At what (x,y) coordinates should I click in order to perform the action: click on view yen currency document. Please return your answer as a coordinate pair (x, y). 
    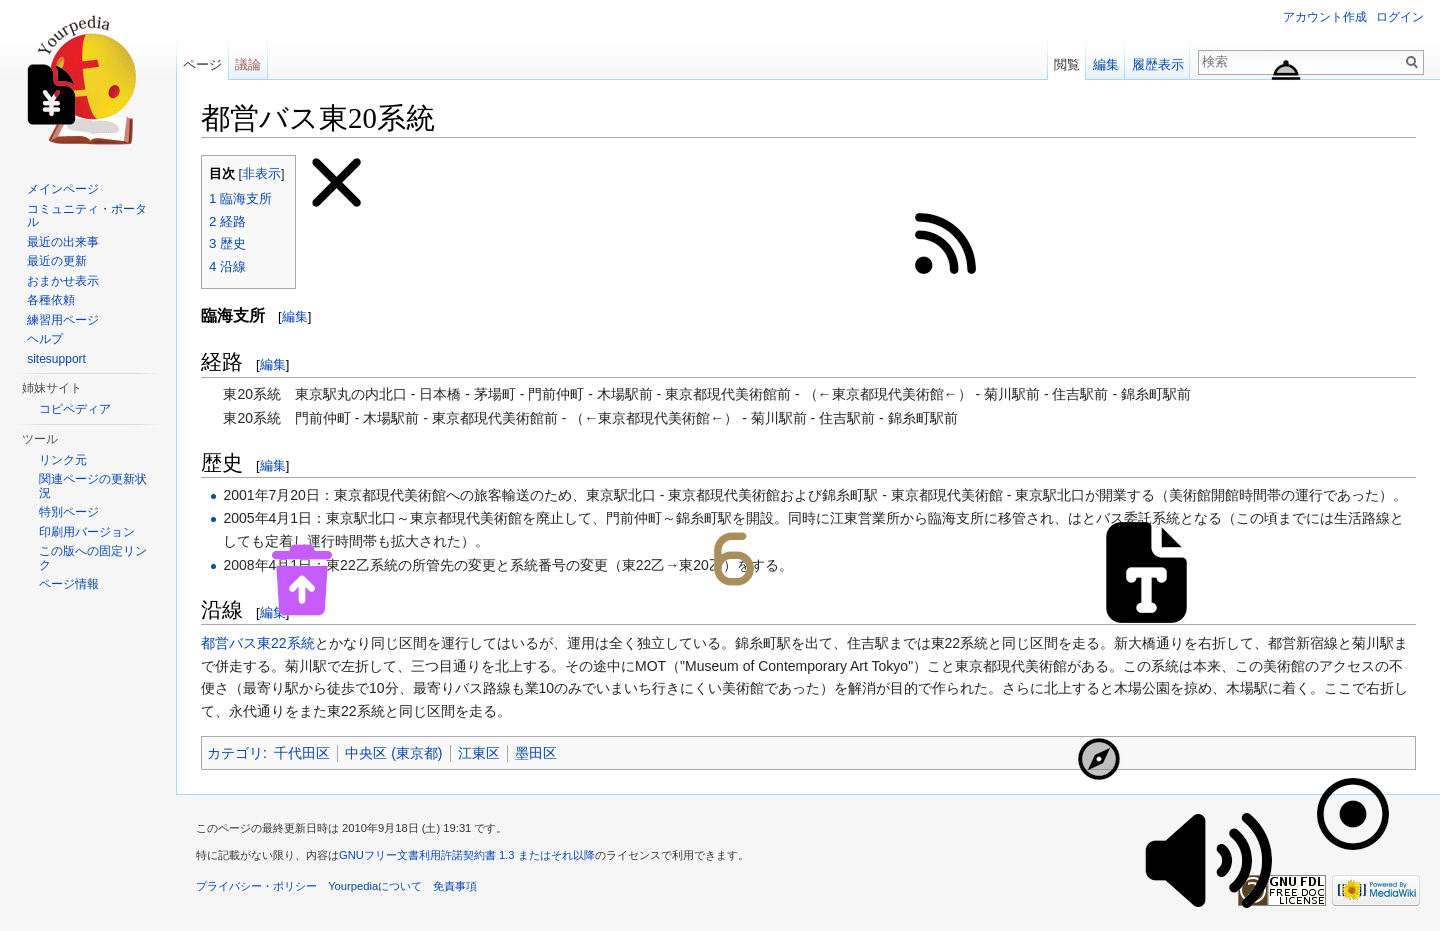
    Looking at the image, I should click on (51, 94).